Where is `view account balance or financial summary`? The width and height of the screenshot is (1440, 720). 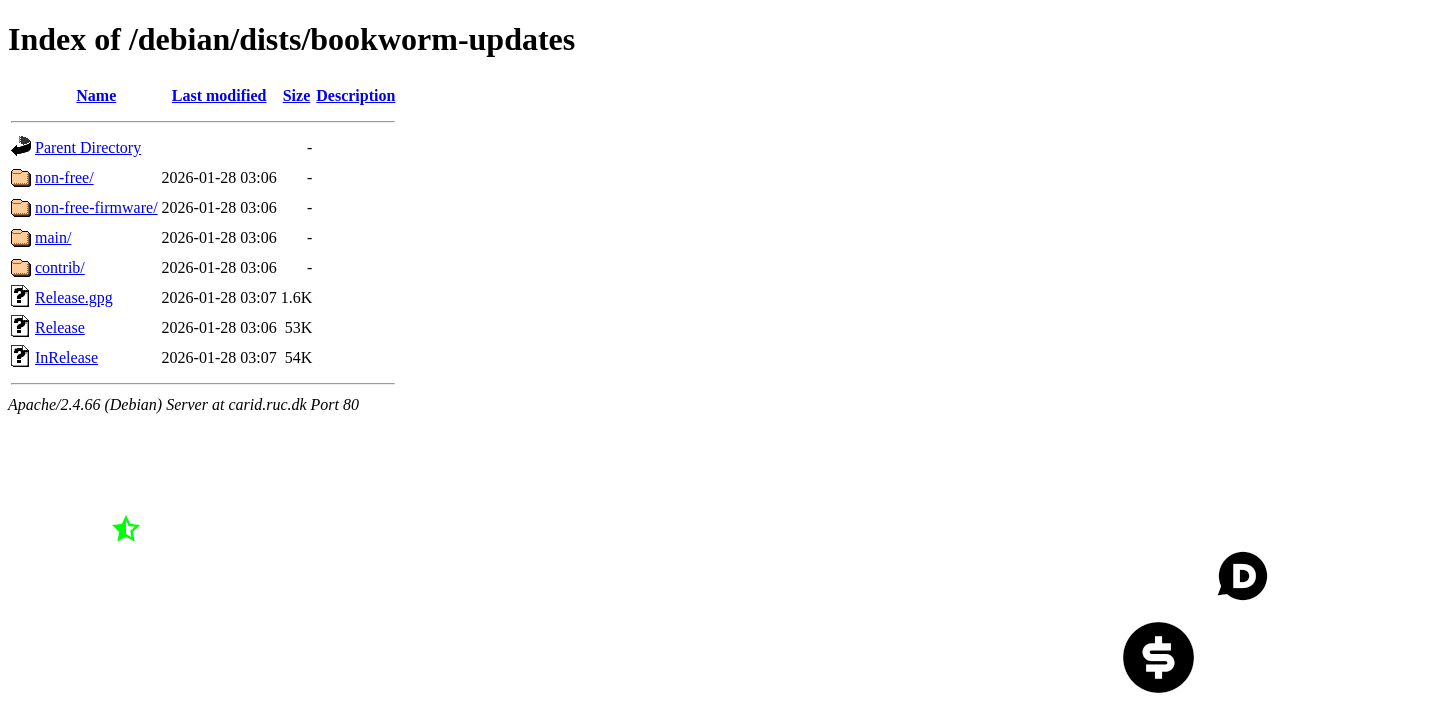 view account balance or financial summary is located at coordinates (1158, 657).